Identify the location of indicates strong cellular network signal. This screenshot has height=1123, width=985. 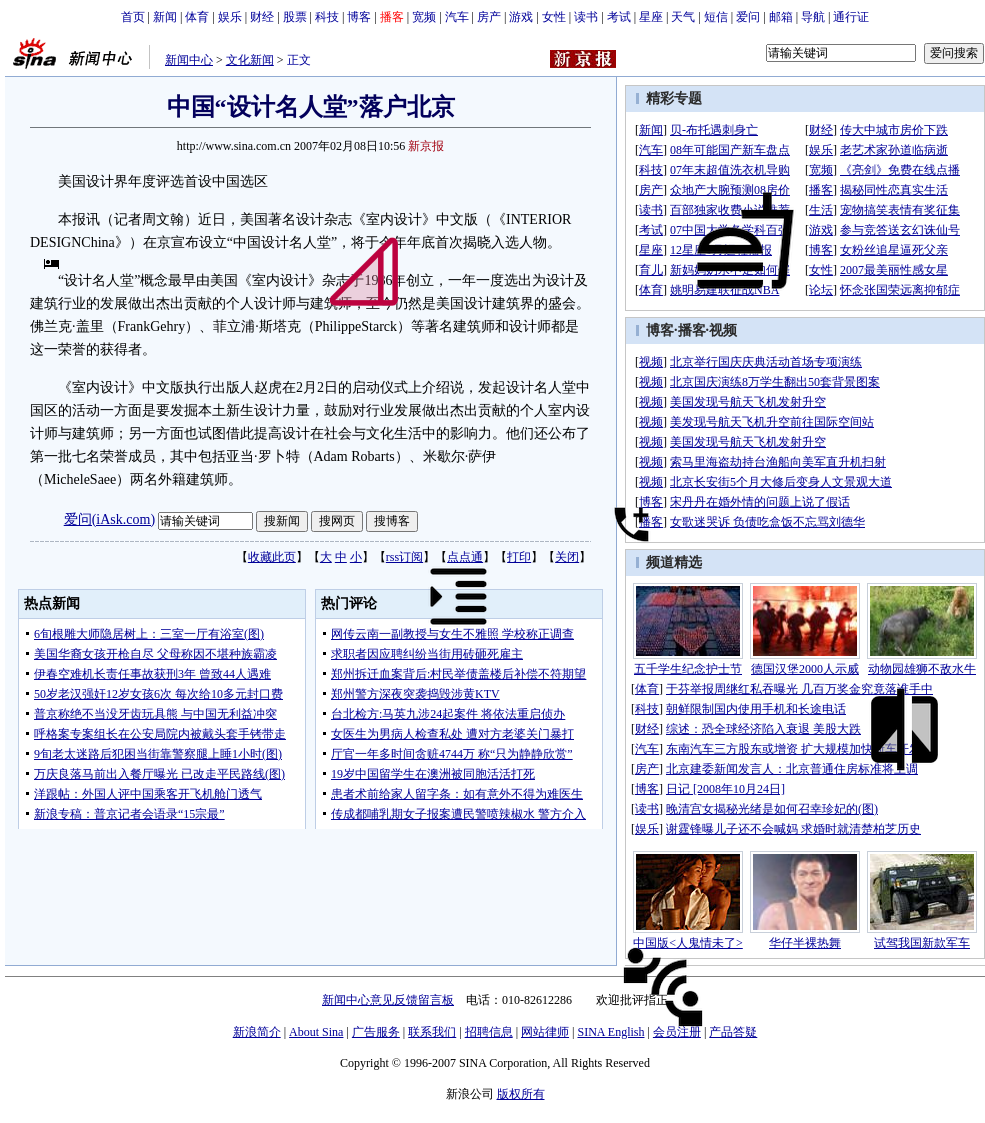
(369, 274).